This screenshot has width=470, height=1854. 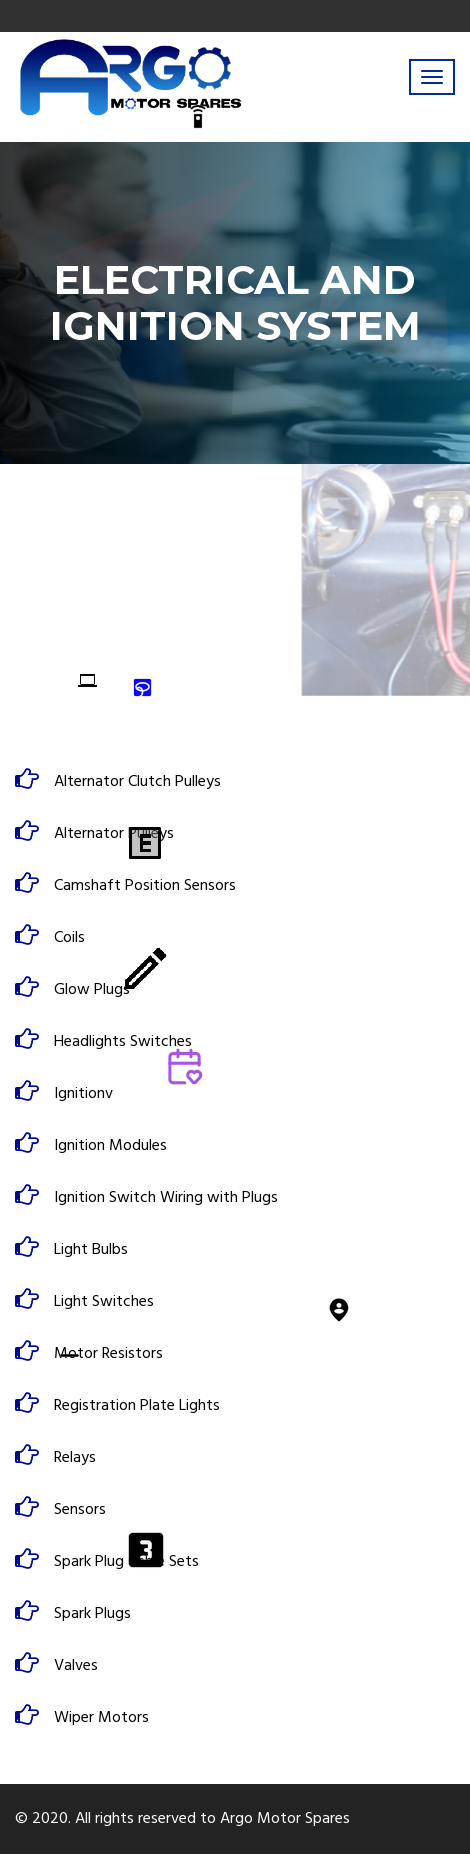 What do you see at coordinates (198, 117) in the screenshot?
I see `access remote control settings` at bounding box center [198, 117].